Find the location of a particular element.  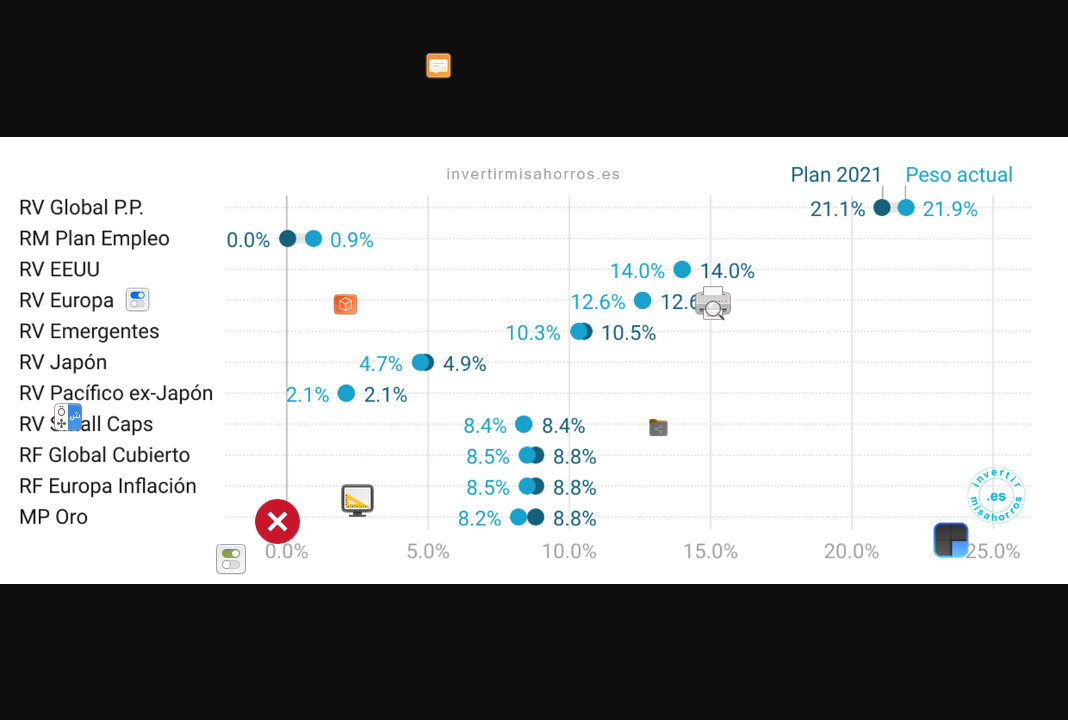

preview document before printing is located at coordinates (713, 303).